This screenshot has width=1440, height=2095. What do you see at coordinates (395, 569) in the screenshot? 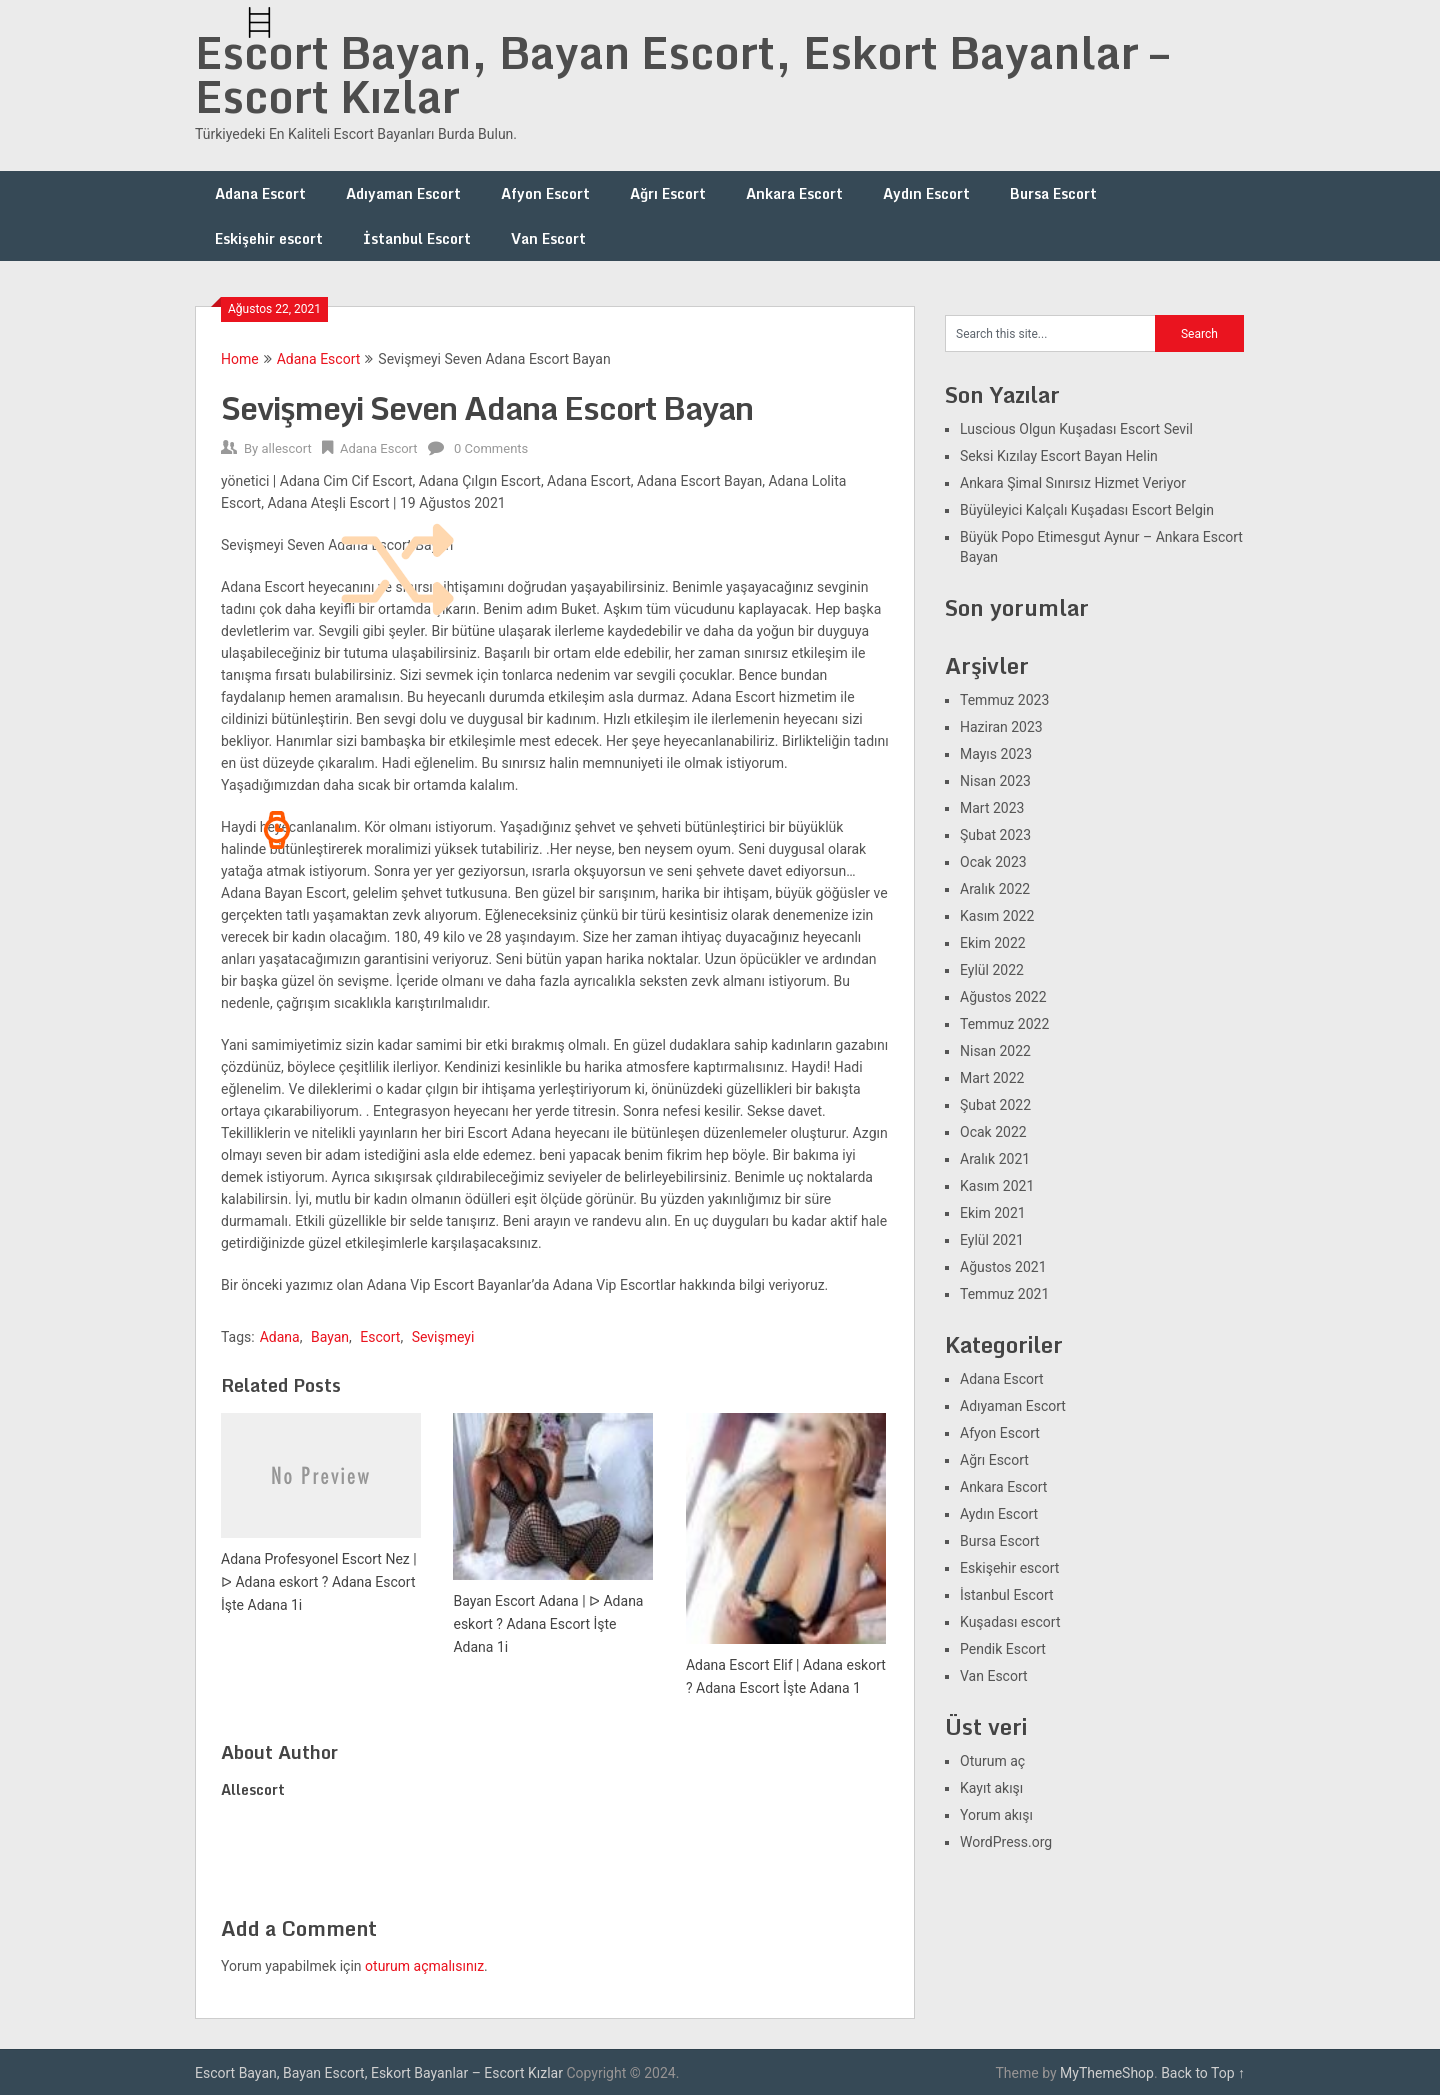
I see `shuffle or randomize playback order` at bounding box center [395, 569].